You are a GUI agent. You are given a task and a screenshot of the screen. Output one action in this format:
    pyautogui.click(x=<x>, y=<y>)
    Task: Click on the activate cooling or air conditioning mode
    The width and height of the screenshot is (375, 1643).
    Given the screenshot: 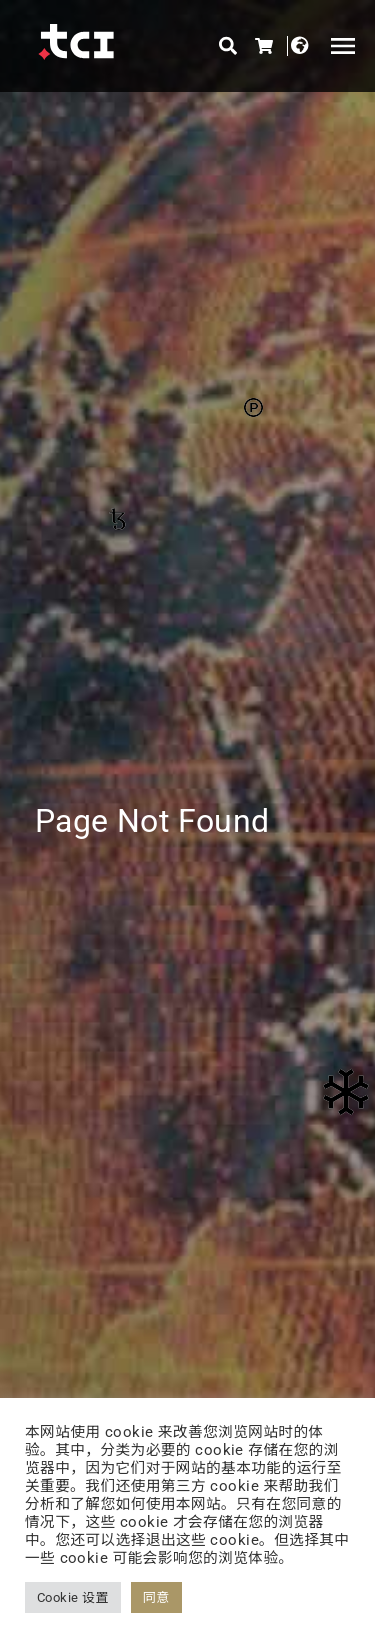 What is the action you would take?
    pyautogui.click(x=346, y=1092)
    